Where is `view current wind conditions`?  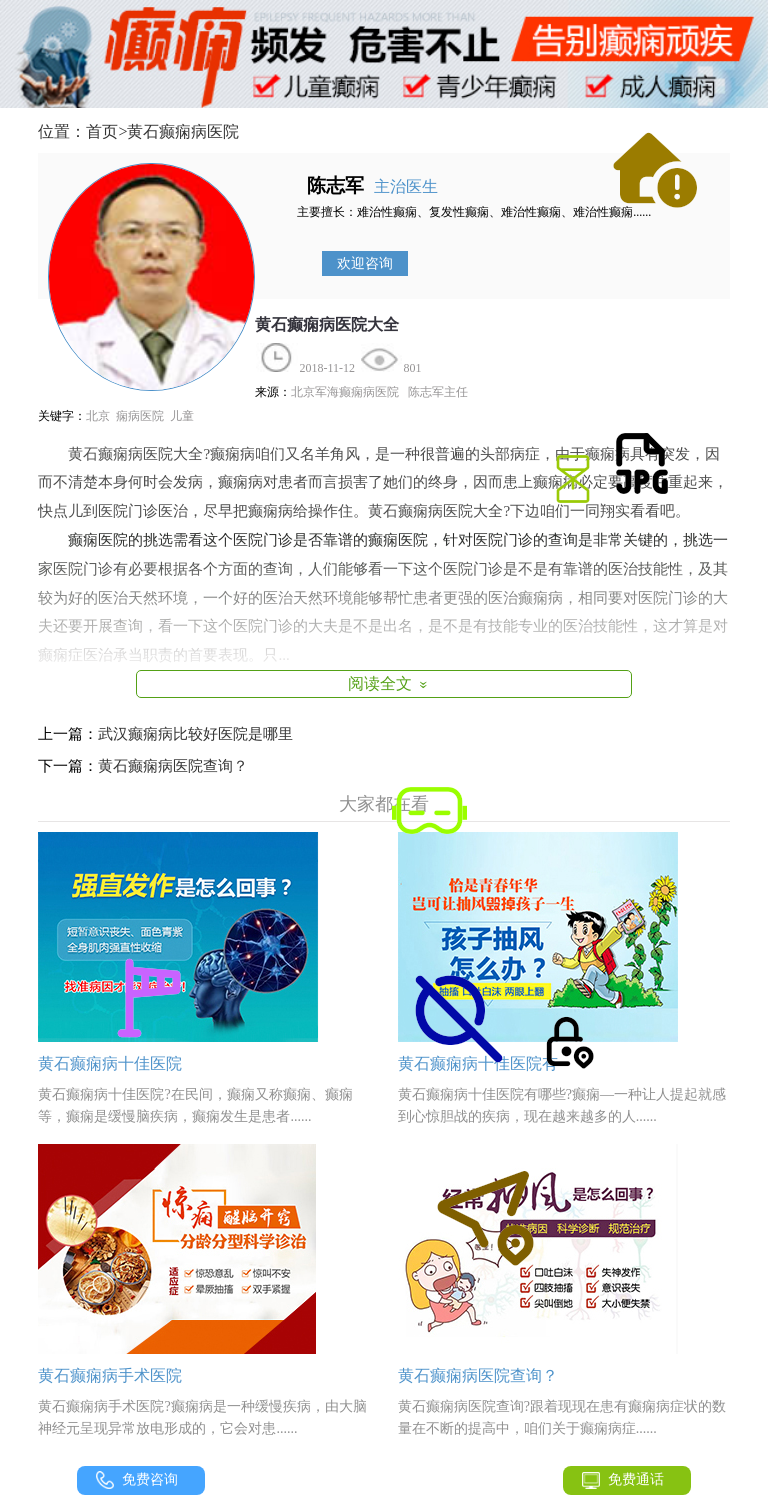 view current wind conditions is located at coordinates (153, 998).